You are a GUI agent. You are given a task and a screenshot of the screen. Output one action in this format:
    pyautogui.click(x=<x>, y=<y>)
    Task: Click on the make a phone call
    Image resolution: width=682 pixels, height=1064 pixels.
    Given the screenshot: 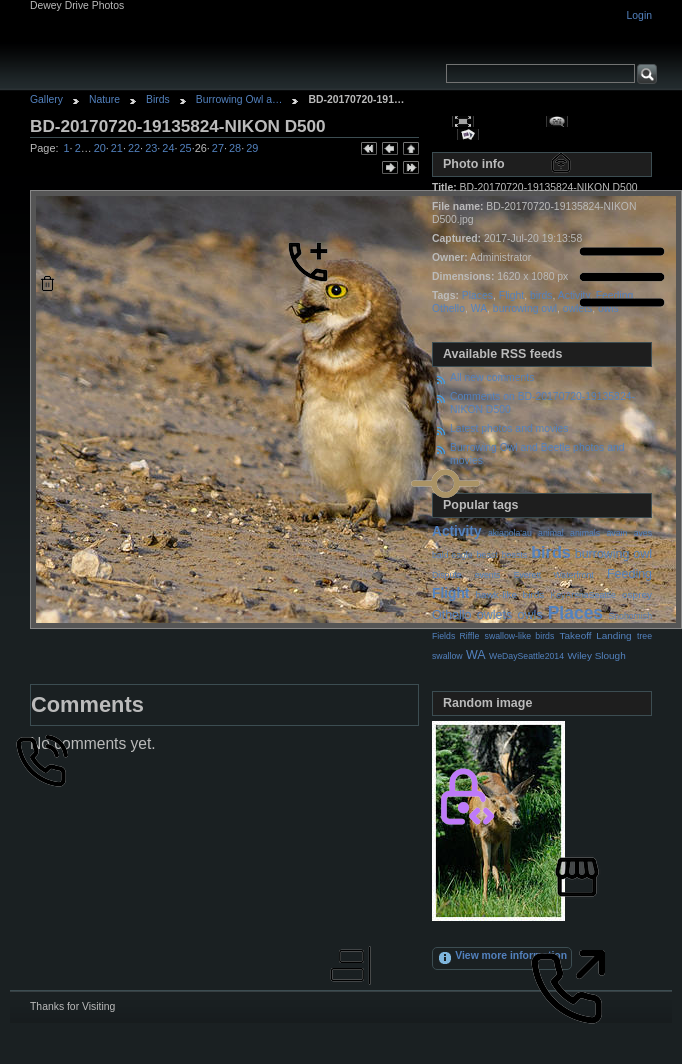 What is the action you would take?
    pyautogui.click(x=41, y=762)
    